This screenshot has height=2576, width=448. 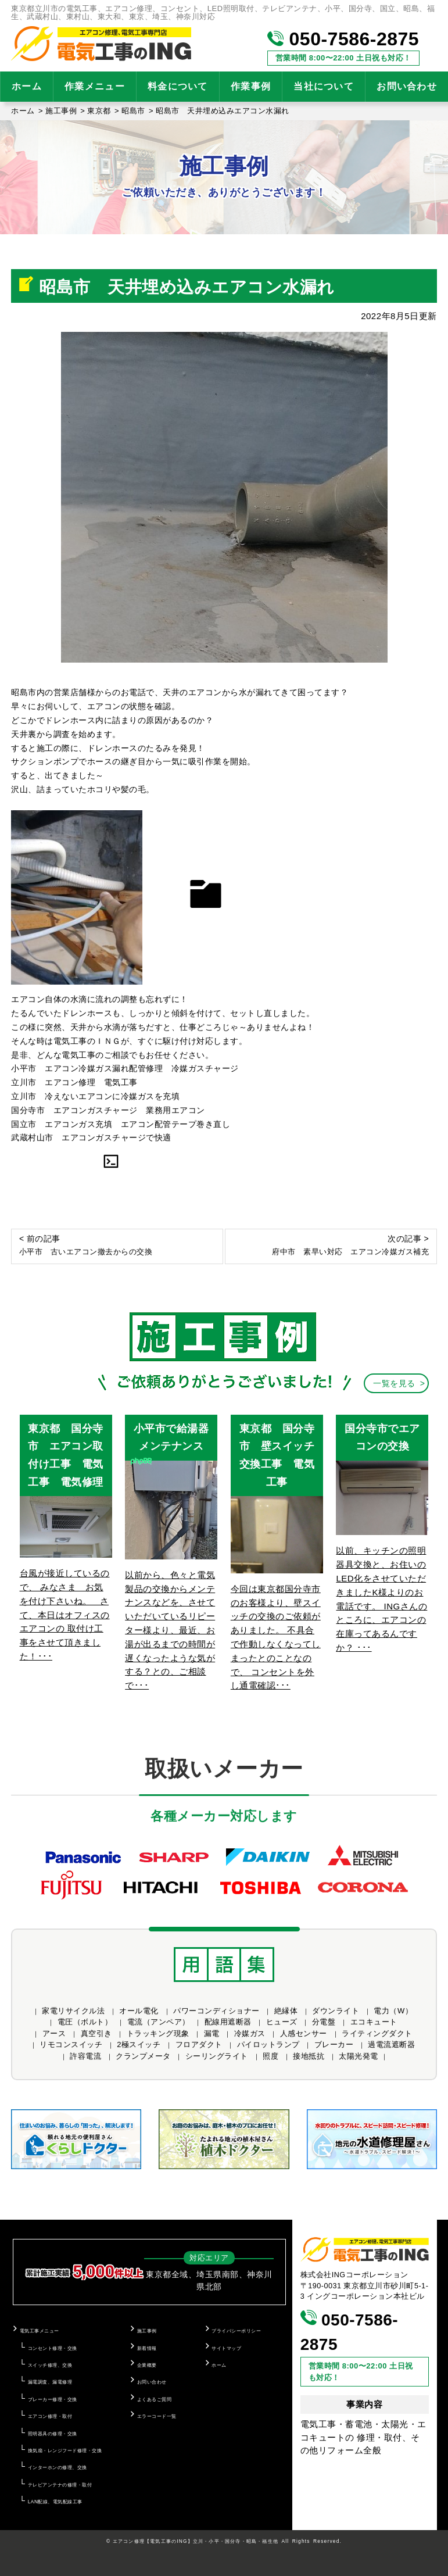 What do you see at coordinates (141, 1461) in the screenshot?
I see `visit phpBB forum software website` at bounding box center [141, 1461].